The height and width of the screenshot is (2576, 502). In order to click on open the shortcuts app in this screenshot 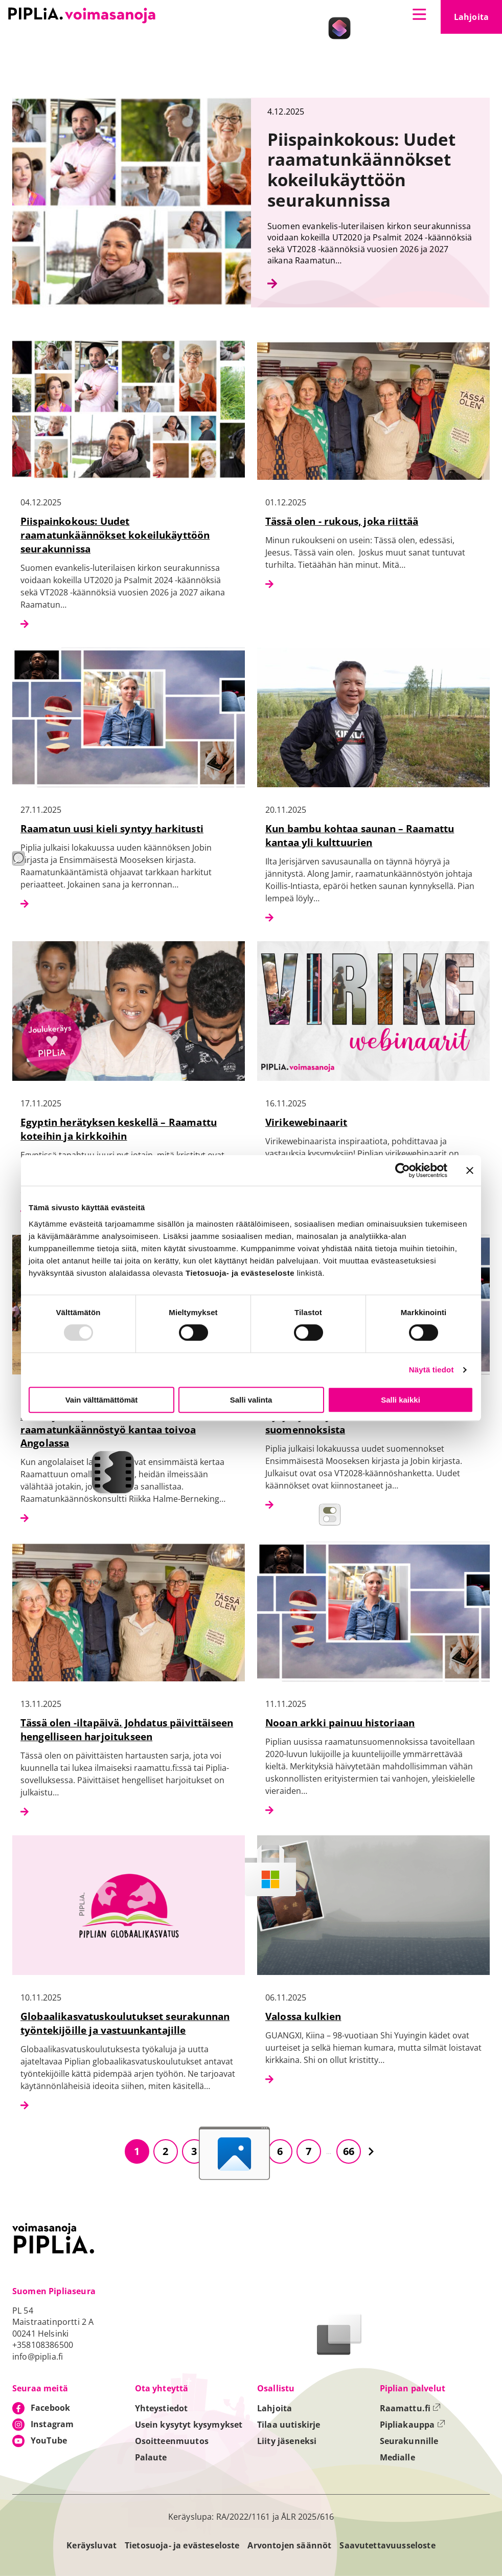, I will do `click(339, 28)`.